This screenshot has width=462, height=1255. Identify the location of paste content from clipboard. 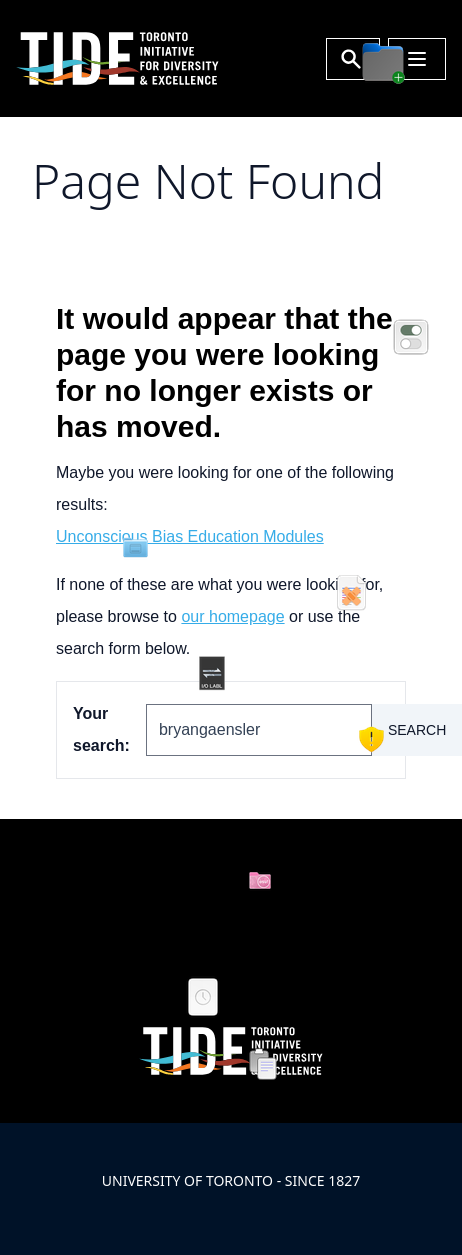
(263, 1064).